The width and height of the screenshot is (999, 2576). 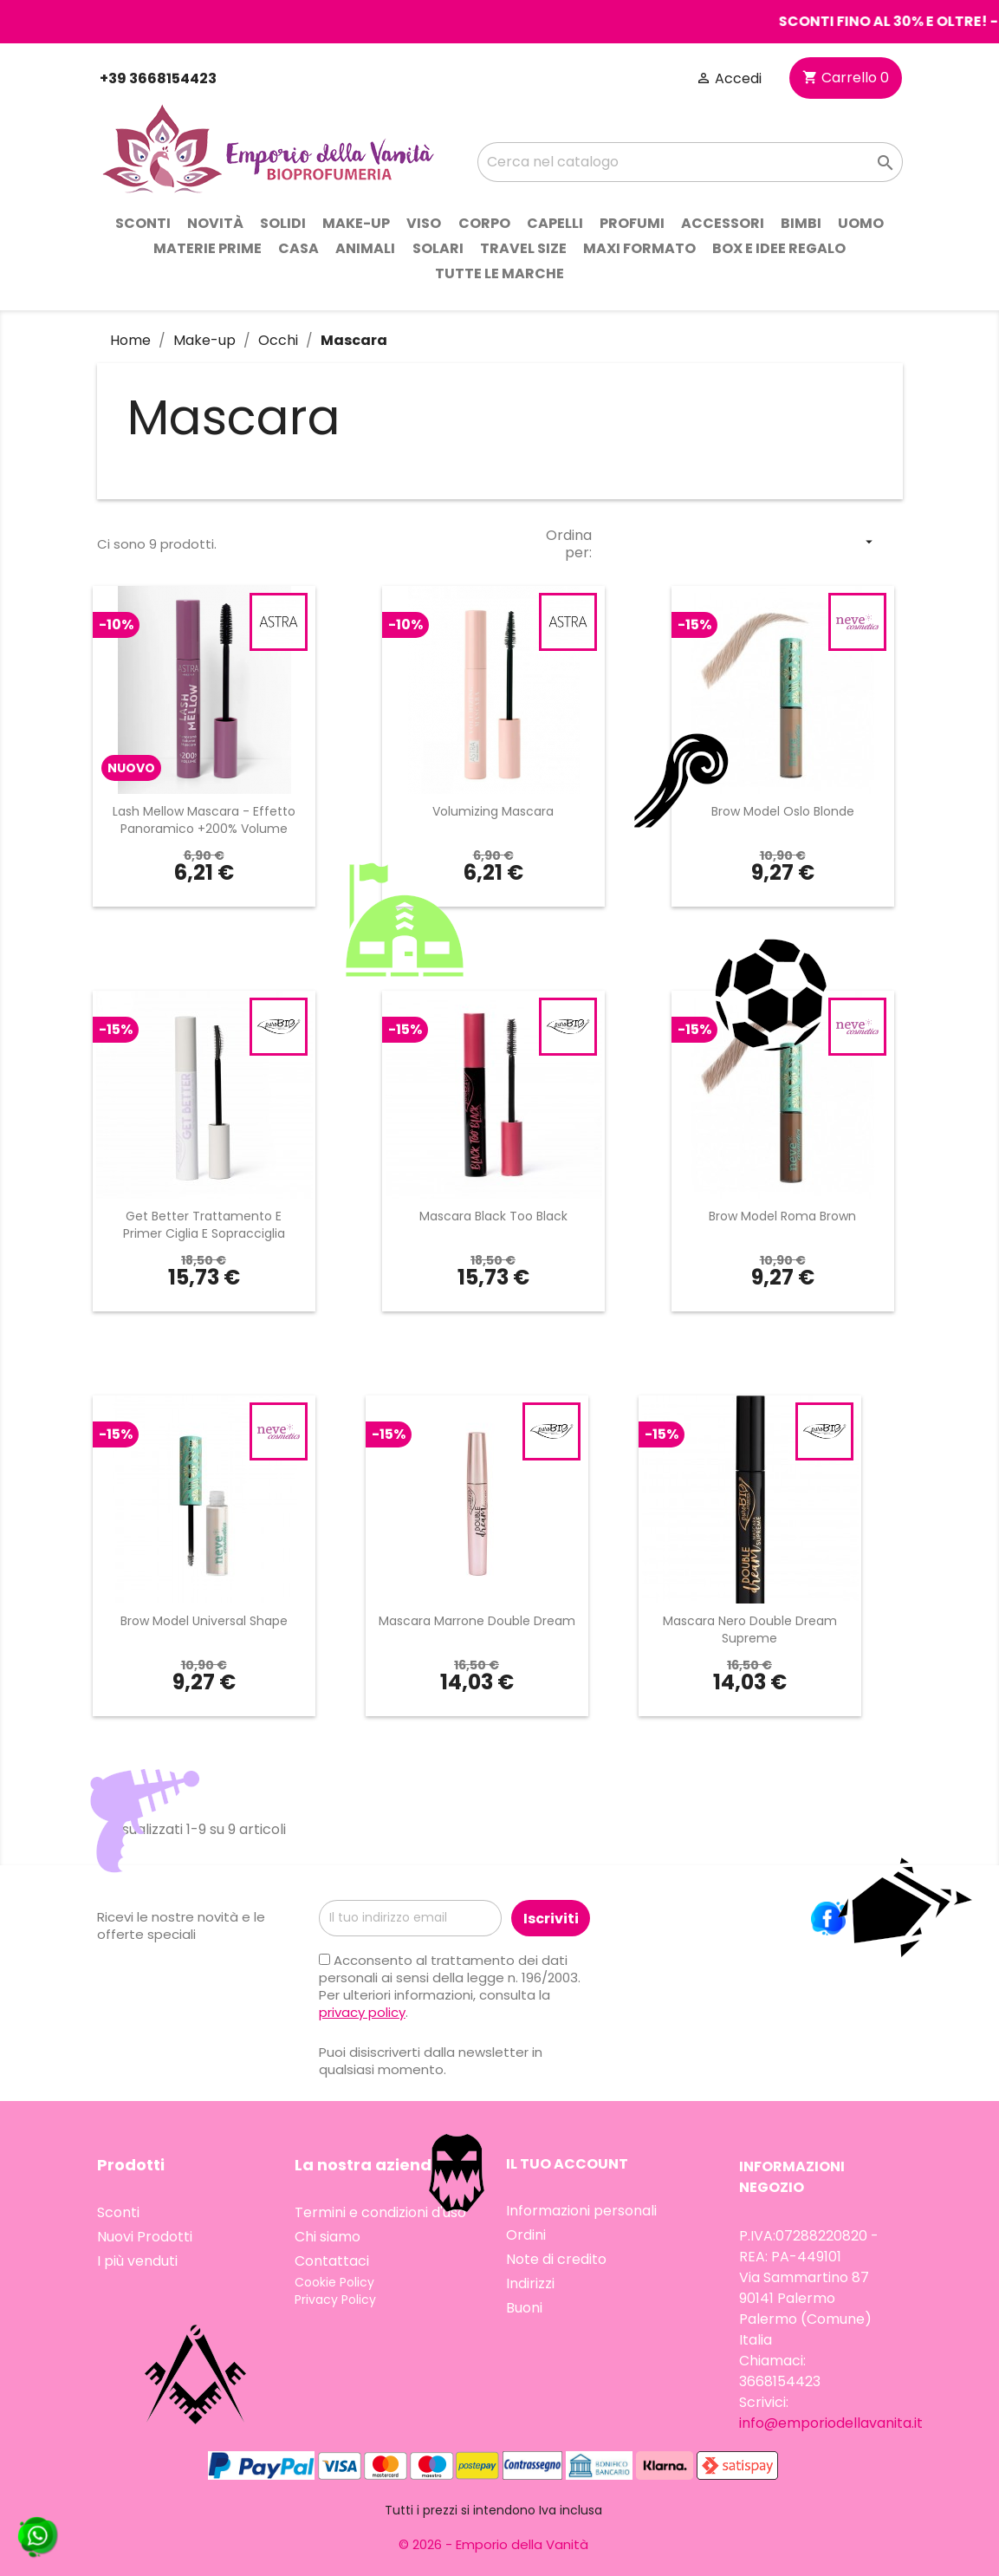 What do you see at coordinates (405, 921) in the screenshot?
I see `access military barracks or troop housing` at bounding box center [405, 921].